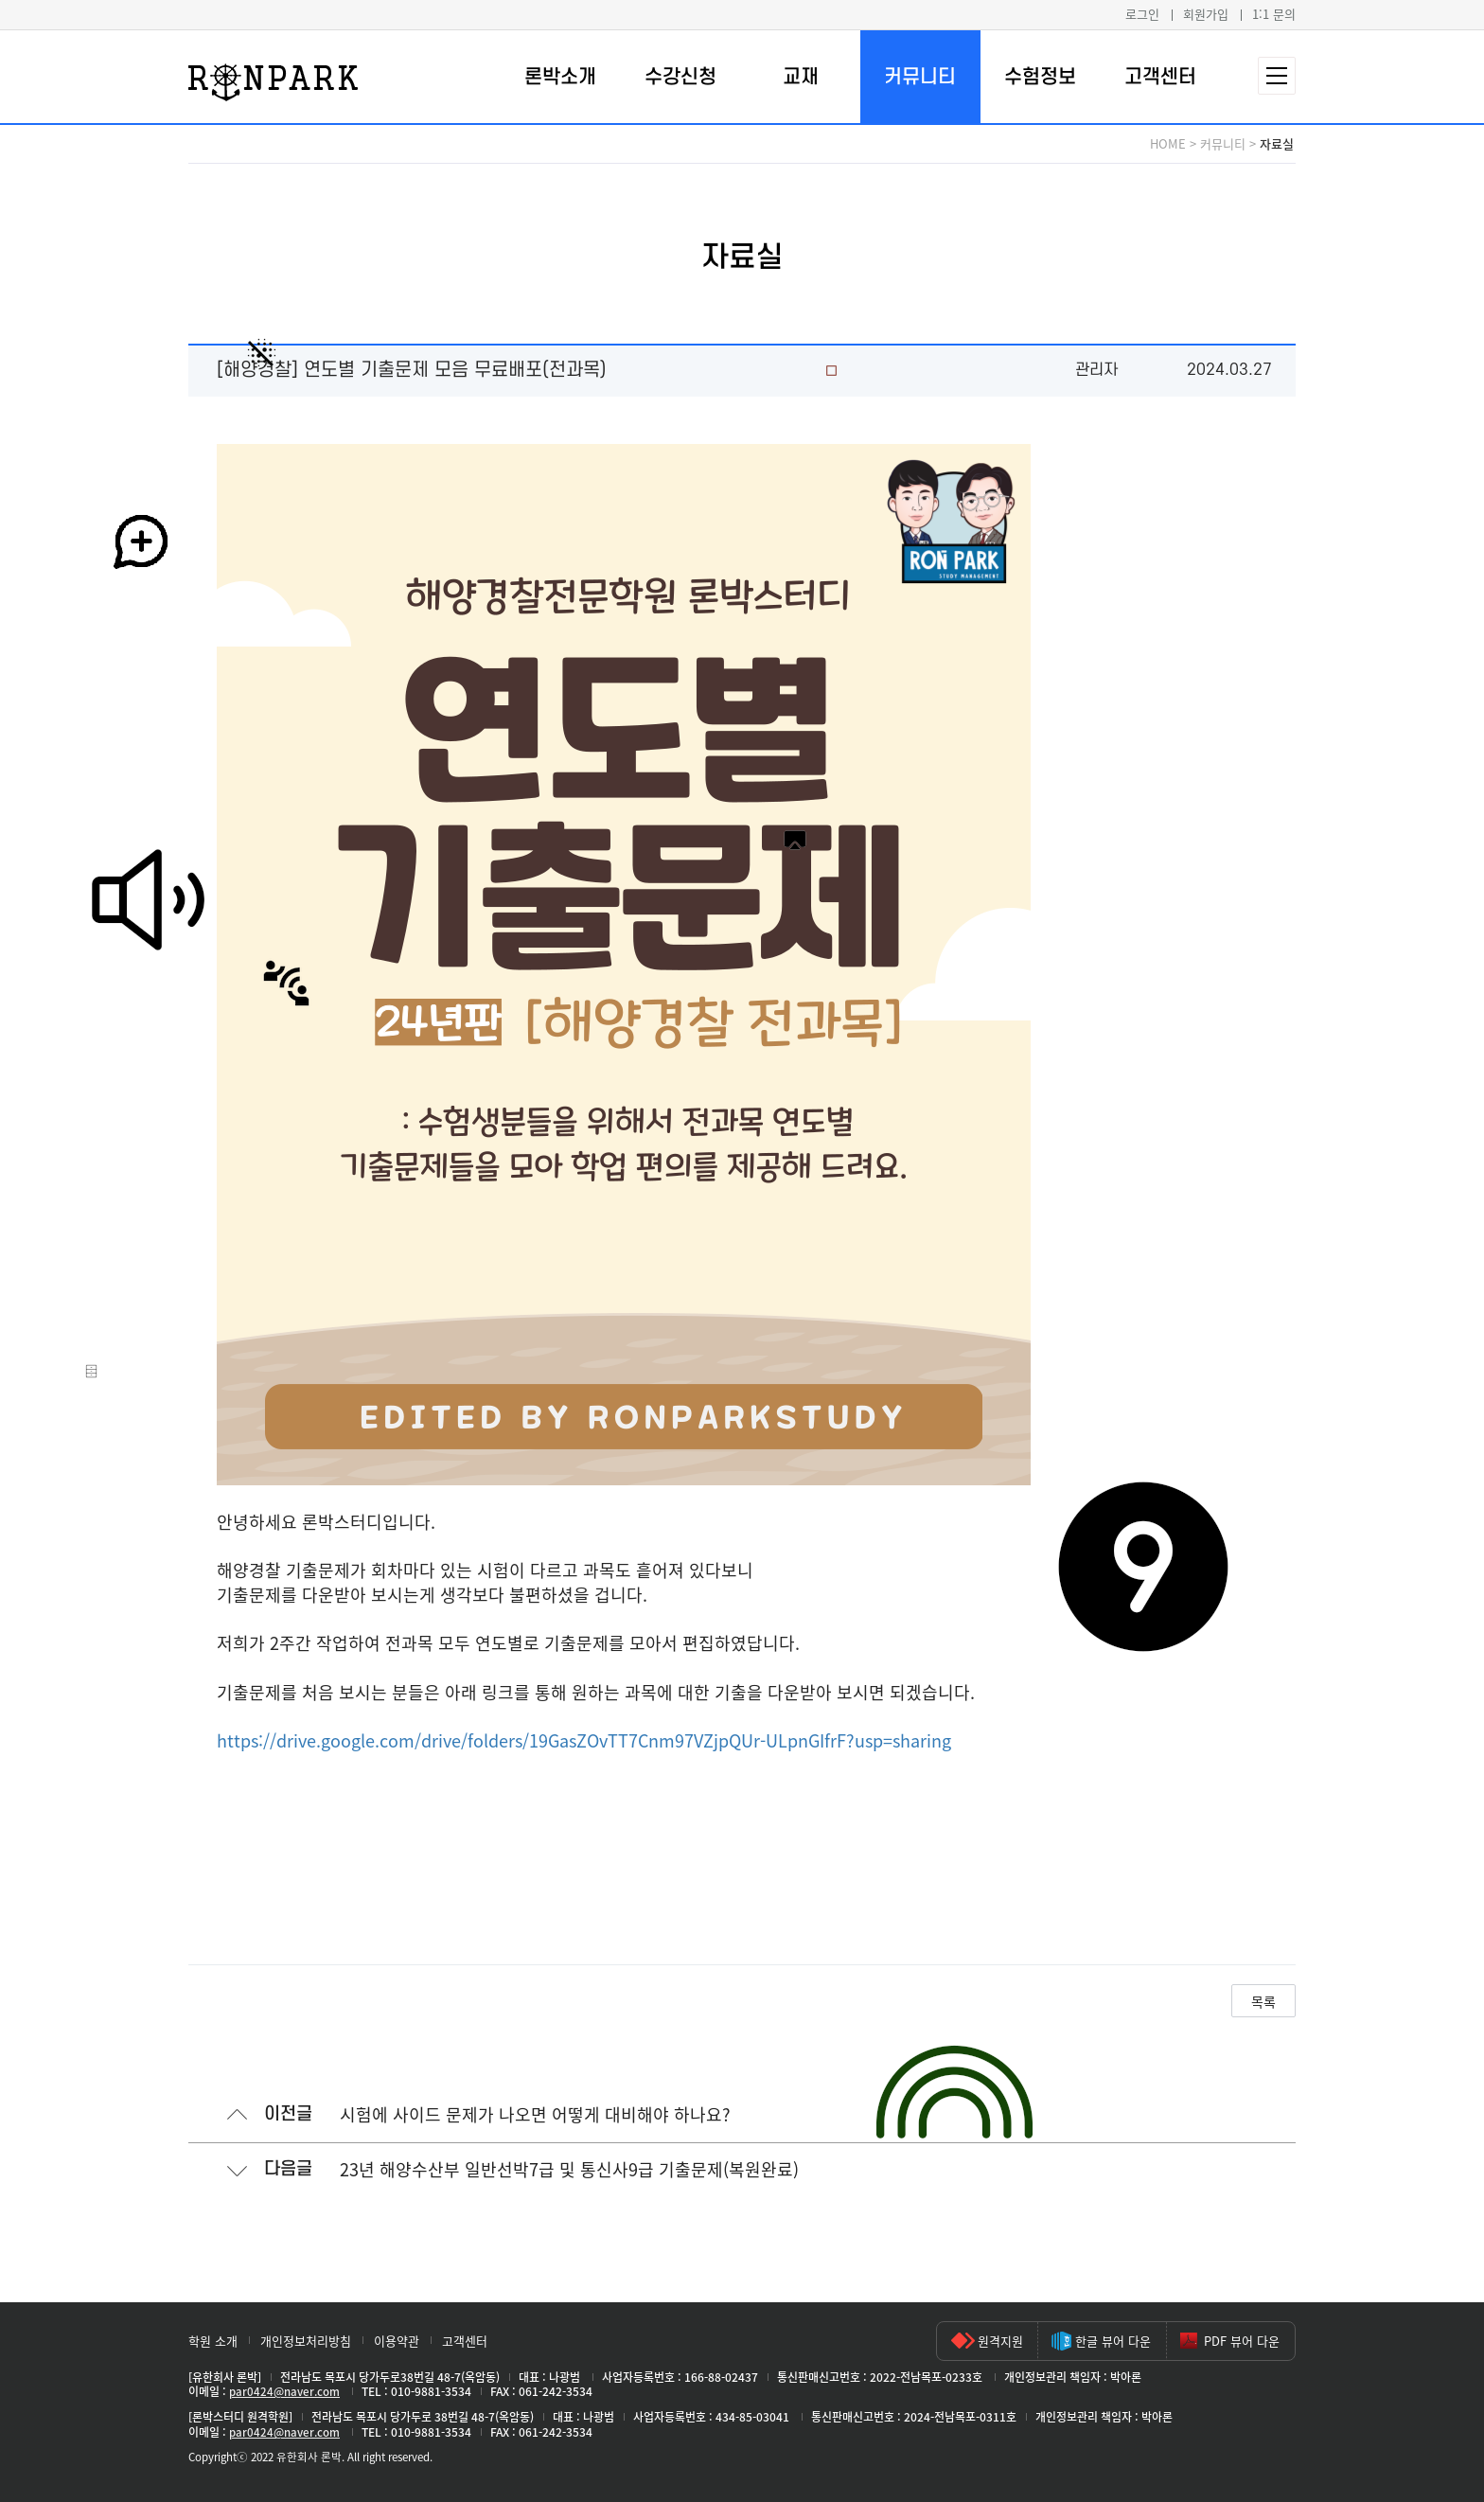 Image resolution: width=1484 pixels, height=2502 pixels. Describe the element at coordinates (286, 983) in the screenshot. I see `connect with others remotely` at that location.